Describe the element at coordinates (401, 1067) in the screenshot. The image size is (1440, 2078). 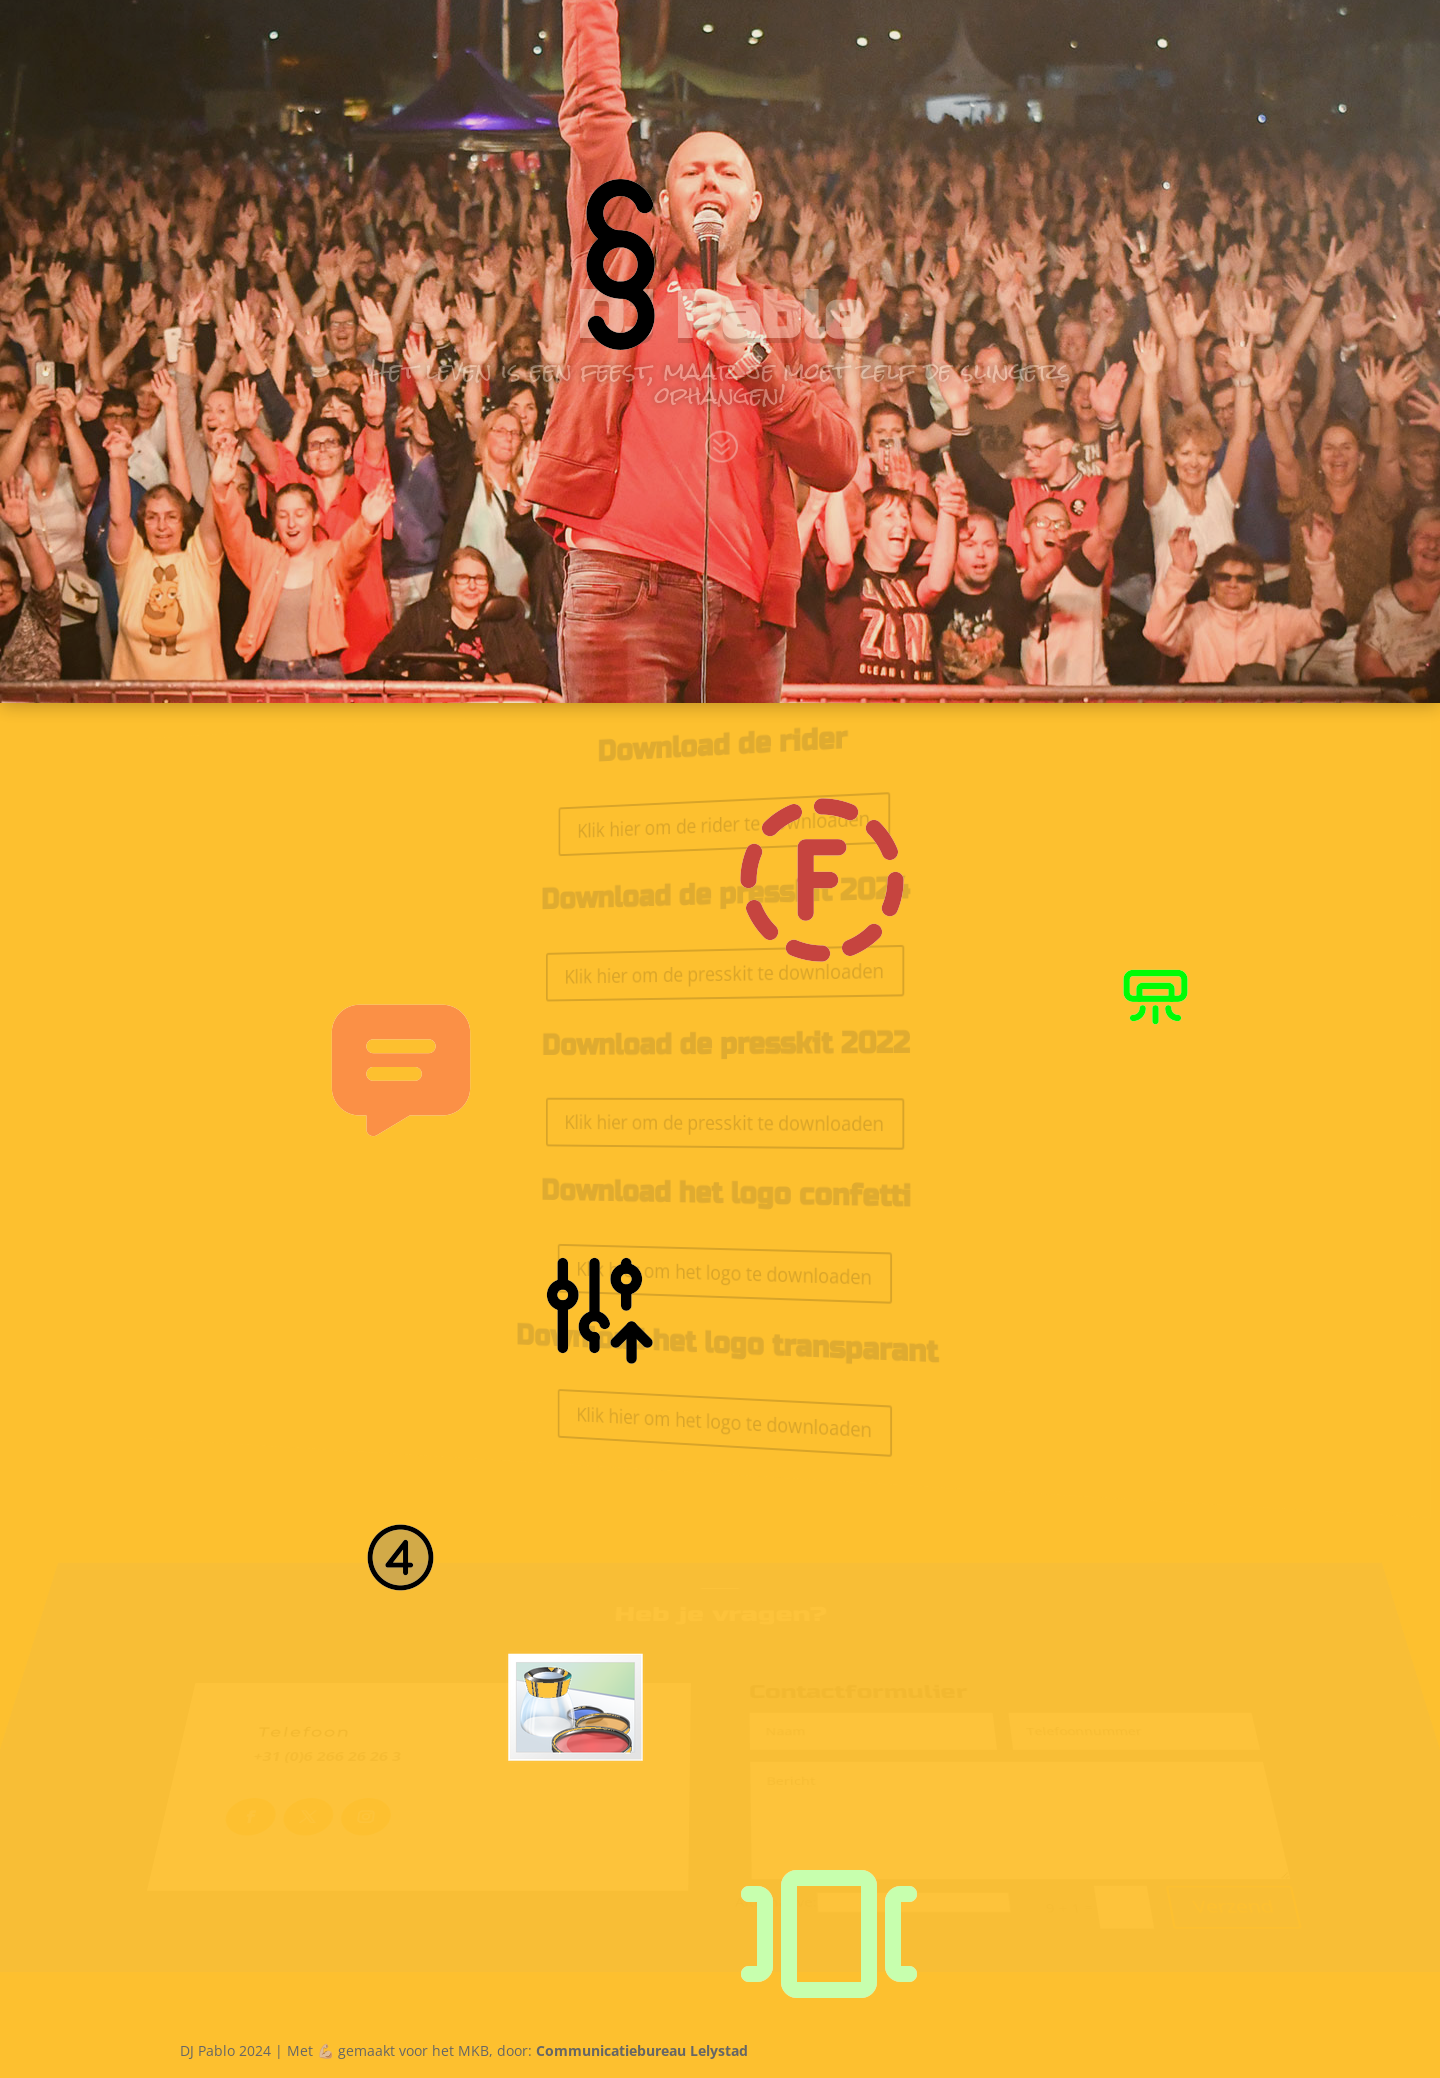
I see `open messages or chat` at that location.